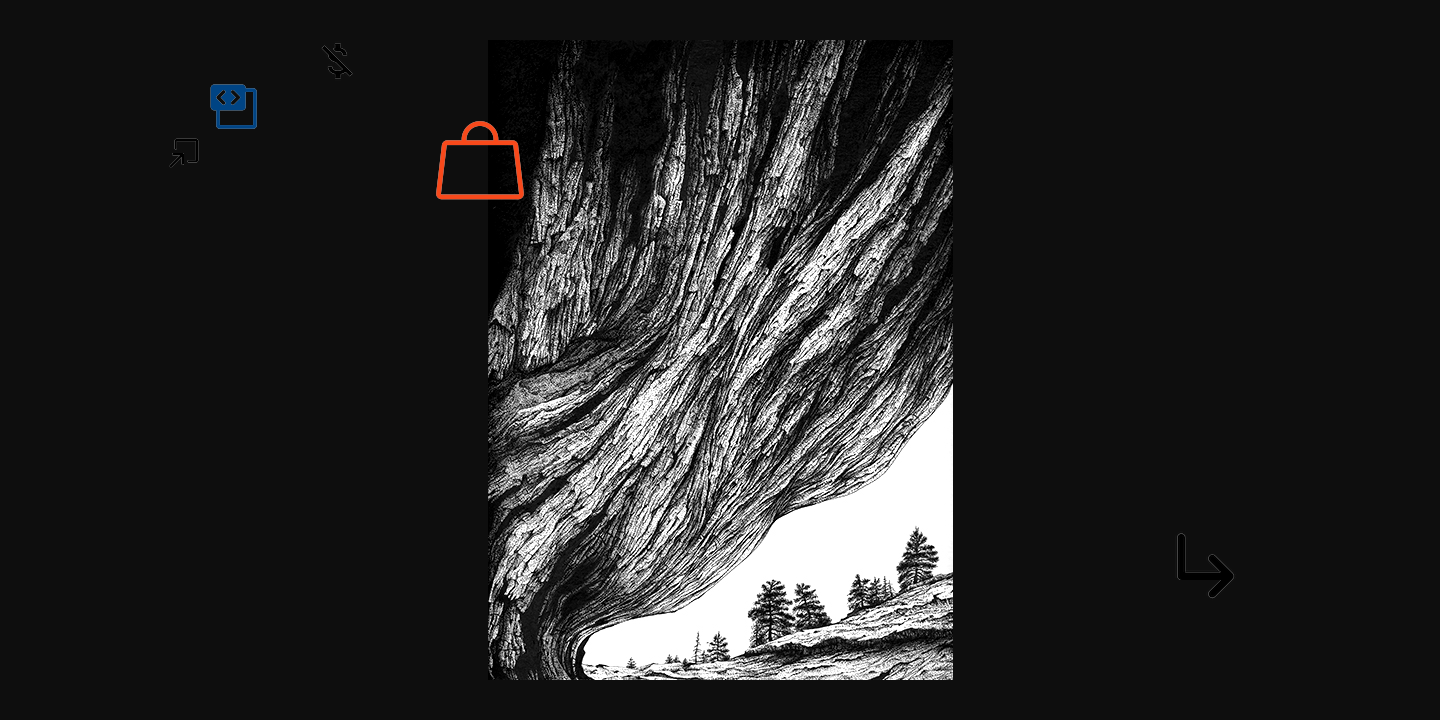  Describe the element at coordinates (1208, 564) in the screenshot. I see `navigate to a subdirectory or nested folder` at that location.